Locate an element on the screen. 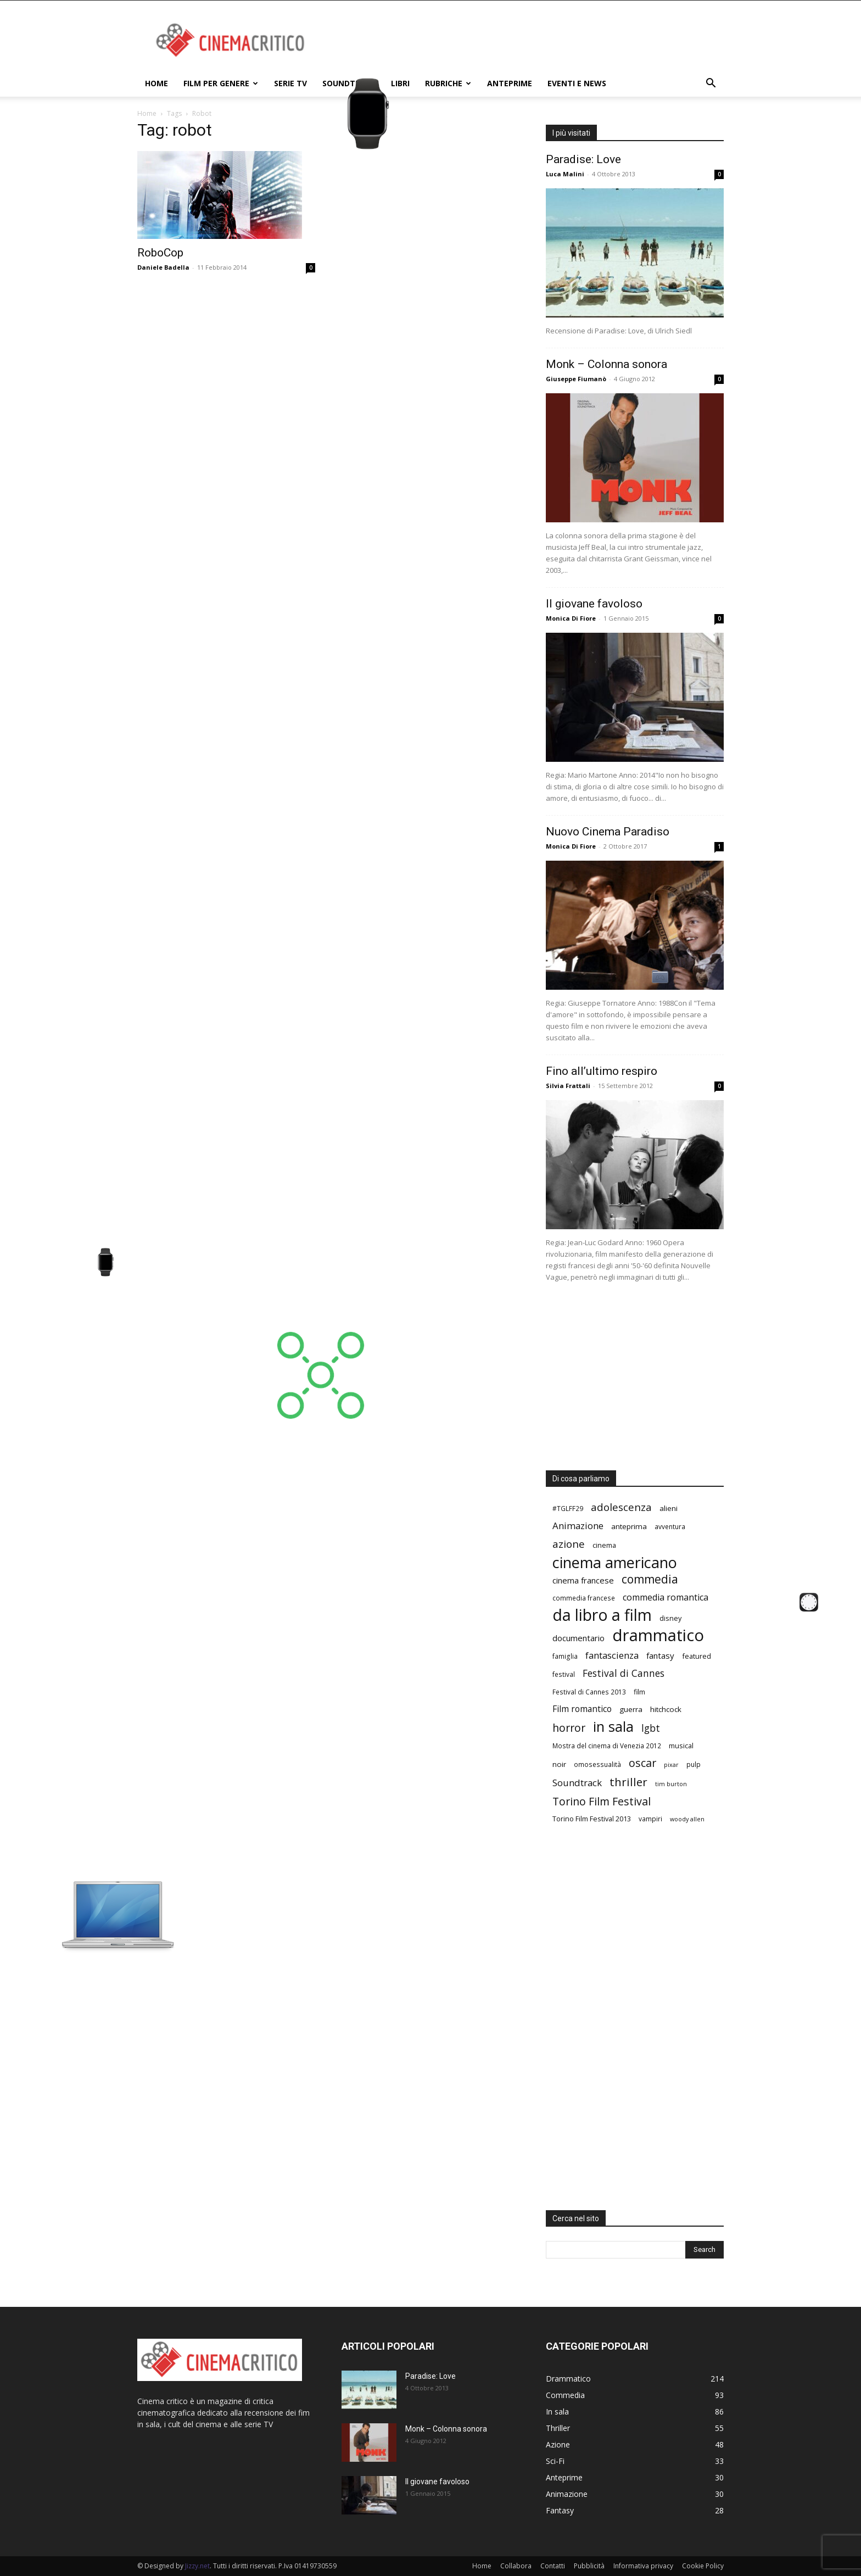 The image size is (861, 2576). open your games folder is located at coordinates (660, 977).